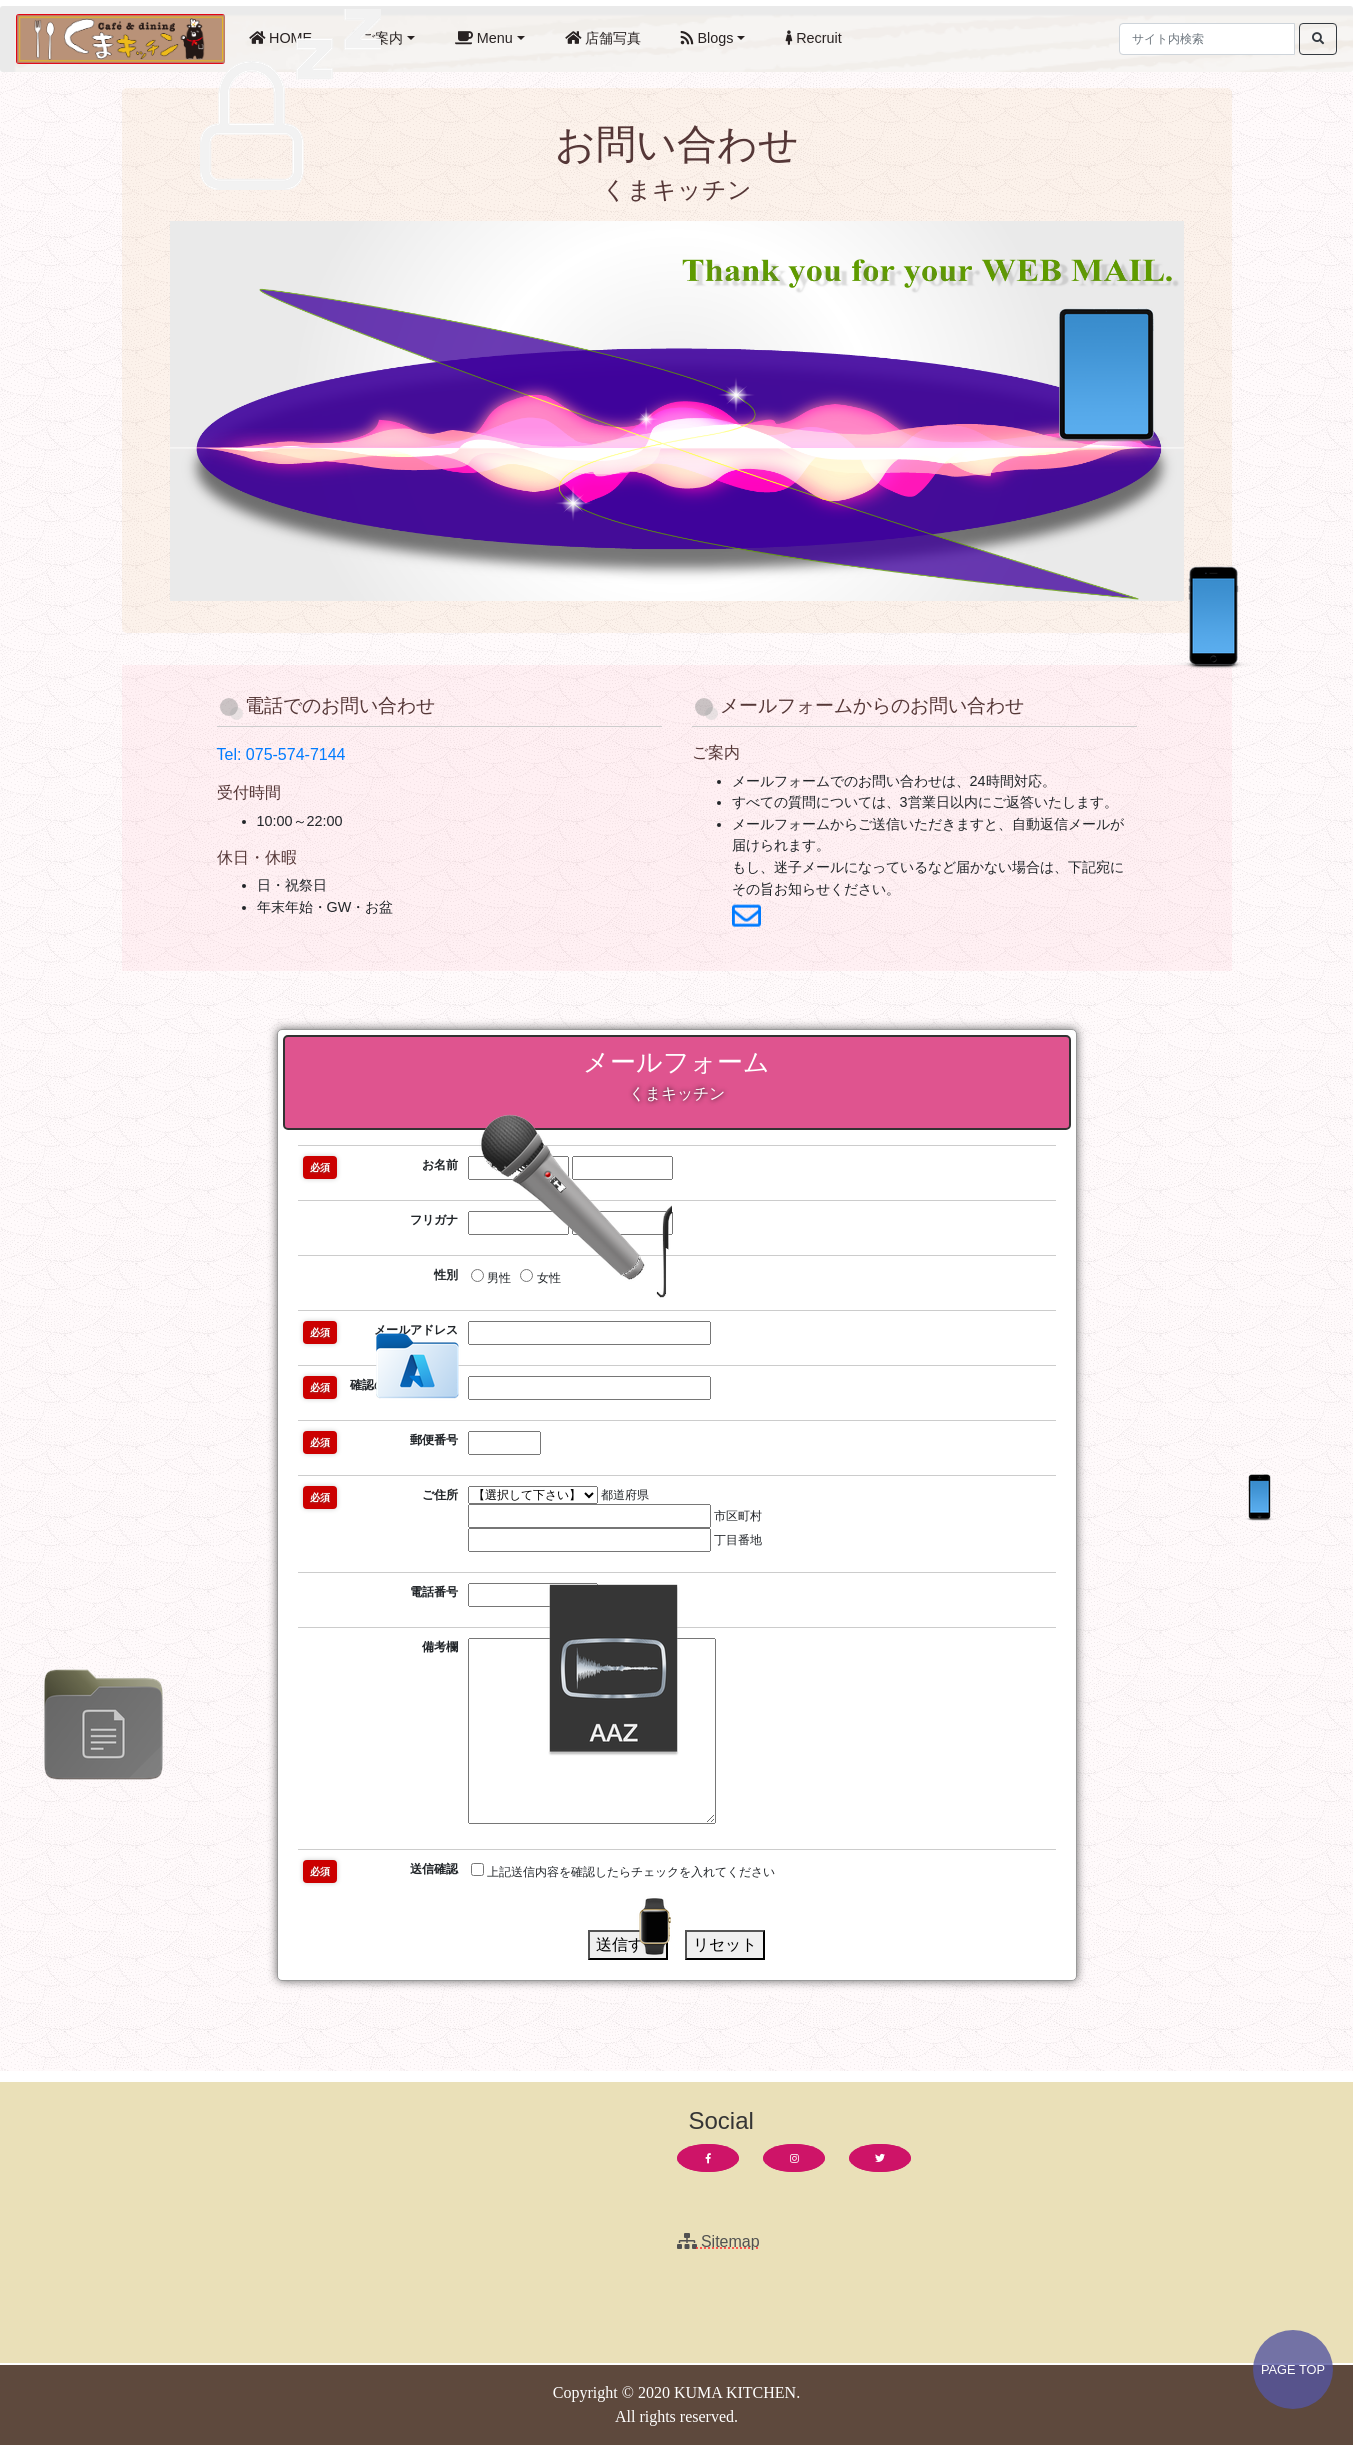 This screenshot has height=2445, width=1353. Describe the element at coordinates (613, 1672) in the screenshot. I see `audio analyzer or metering tool in GarageBand` at that location.